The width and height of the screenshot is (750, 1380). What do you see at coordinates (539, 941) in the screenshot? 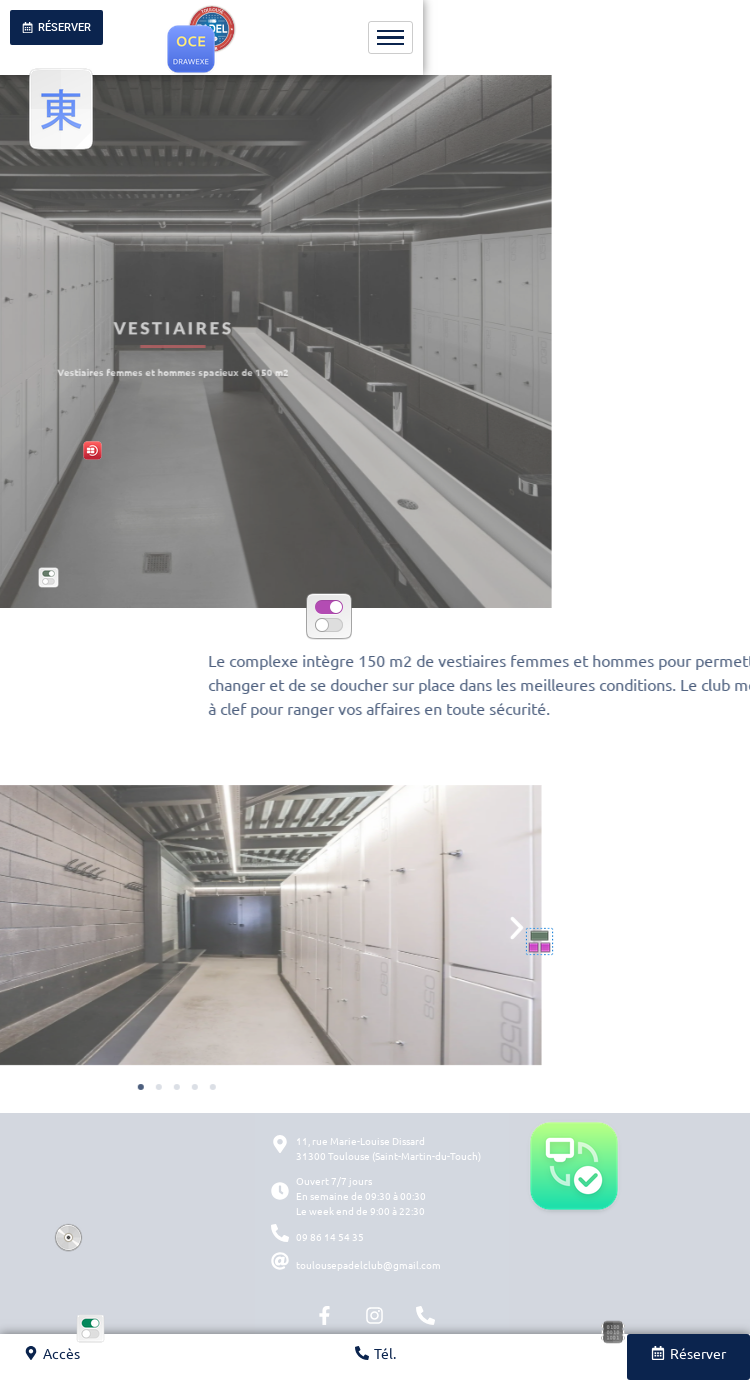
I see `select all items in the current view` at bounding box center [539, 941].